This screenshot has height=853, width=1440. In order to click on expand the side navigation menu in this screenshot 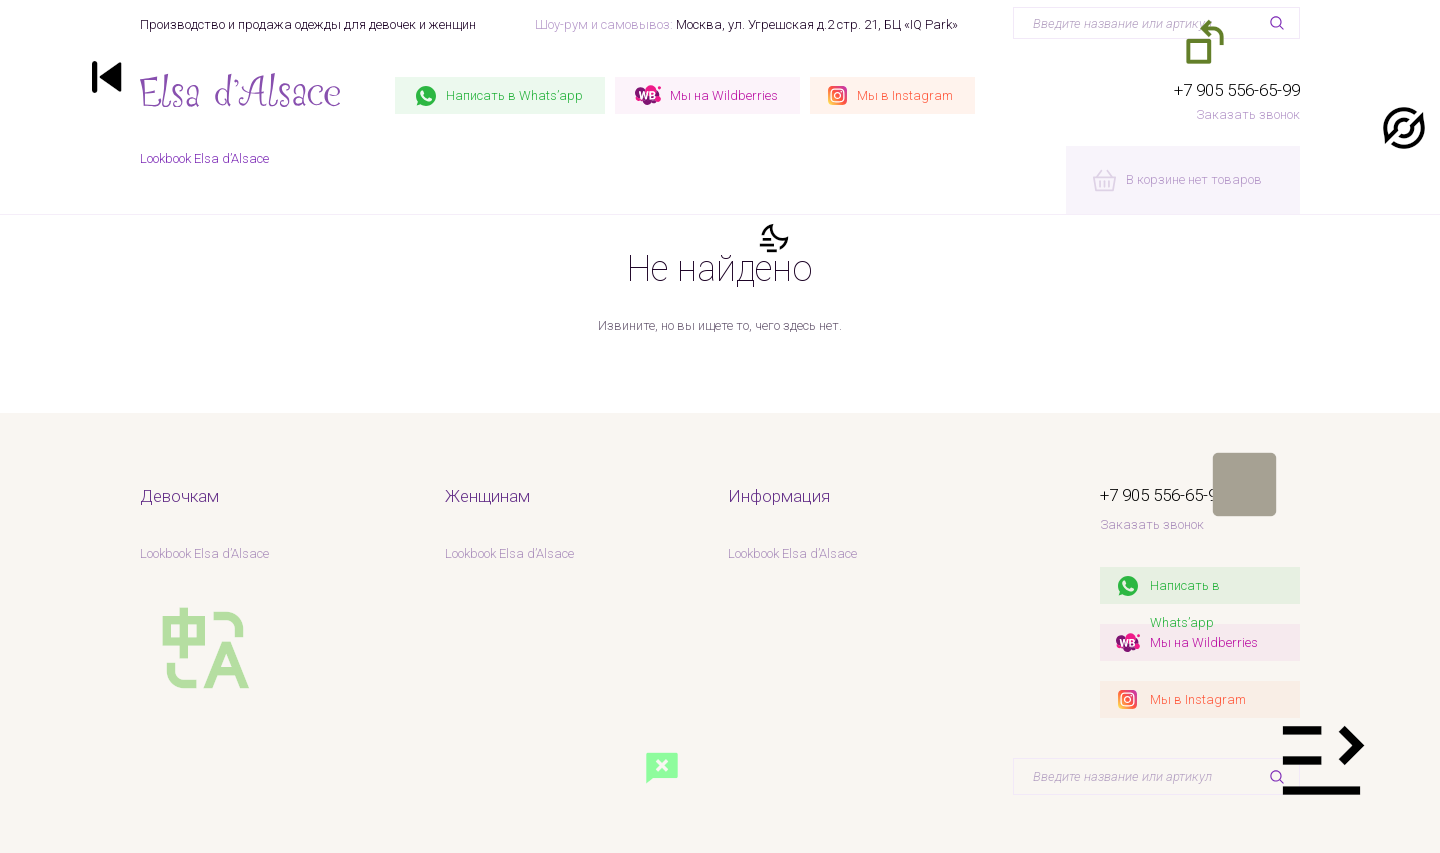, I will do `click(1321, 760)`.